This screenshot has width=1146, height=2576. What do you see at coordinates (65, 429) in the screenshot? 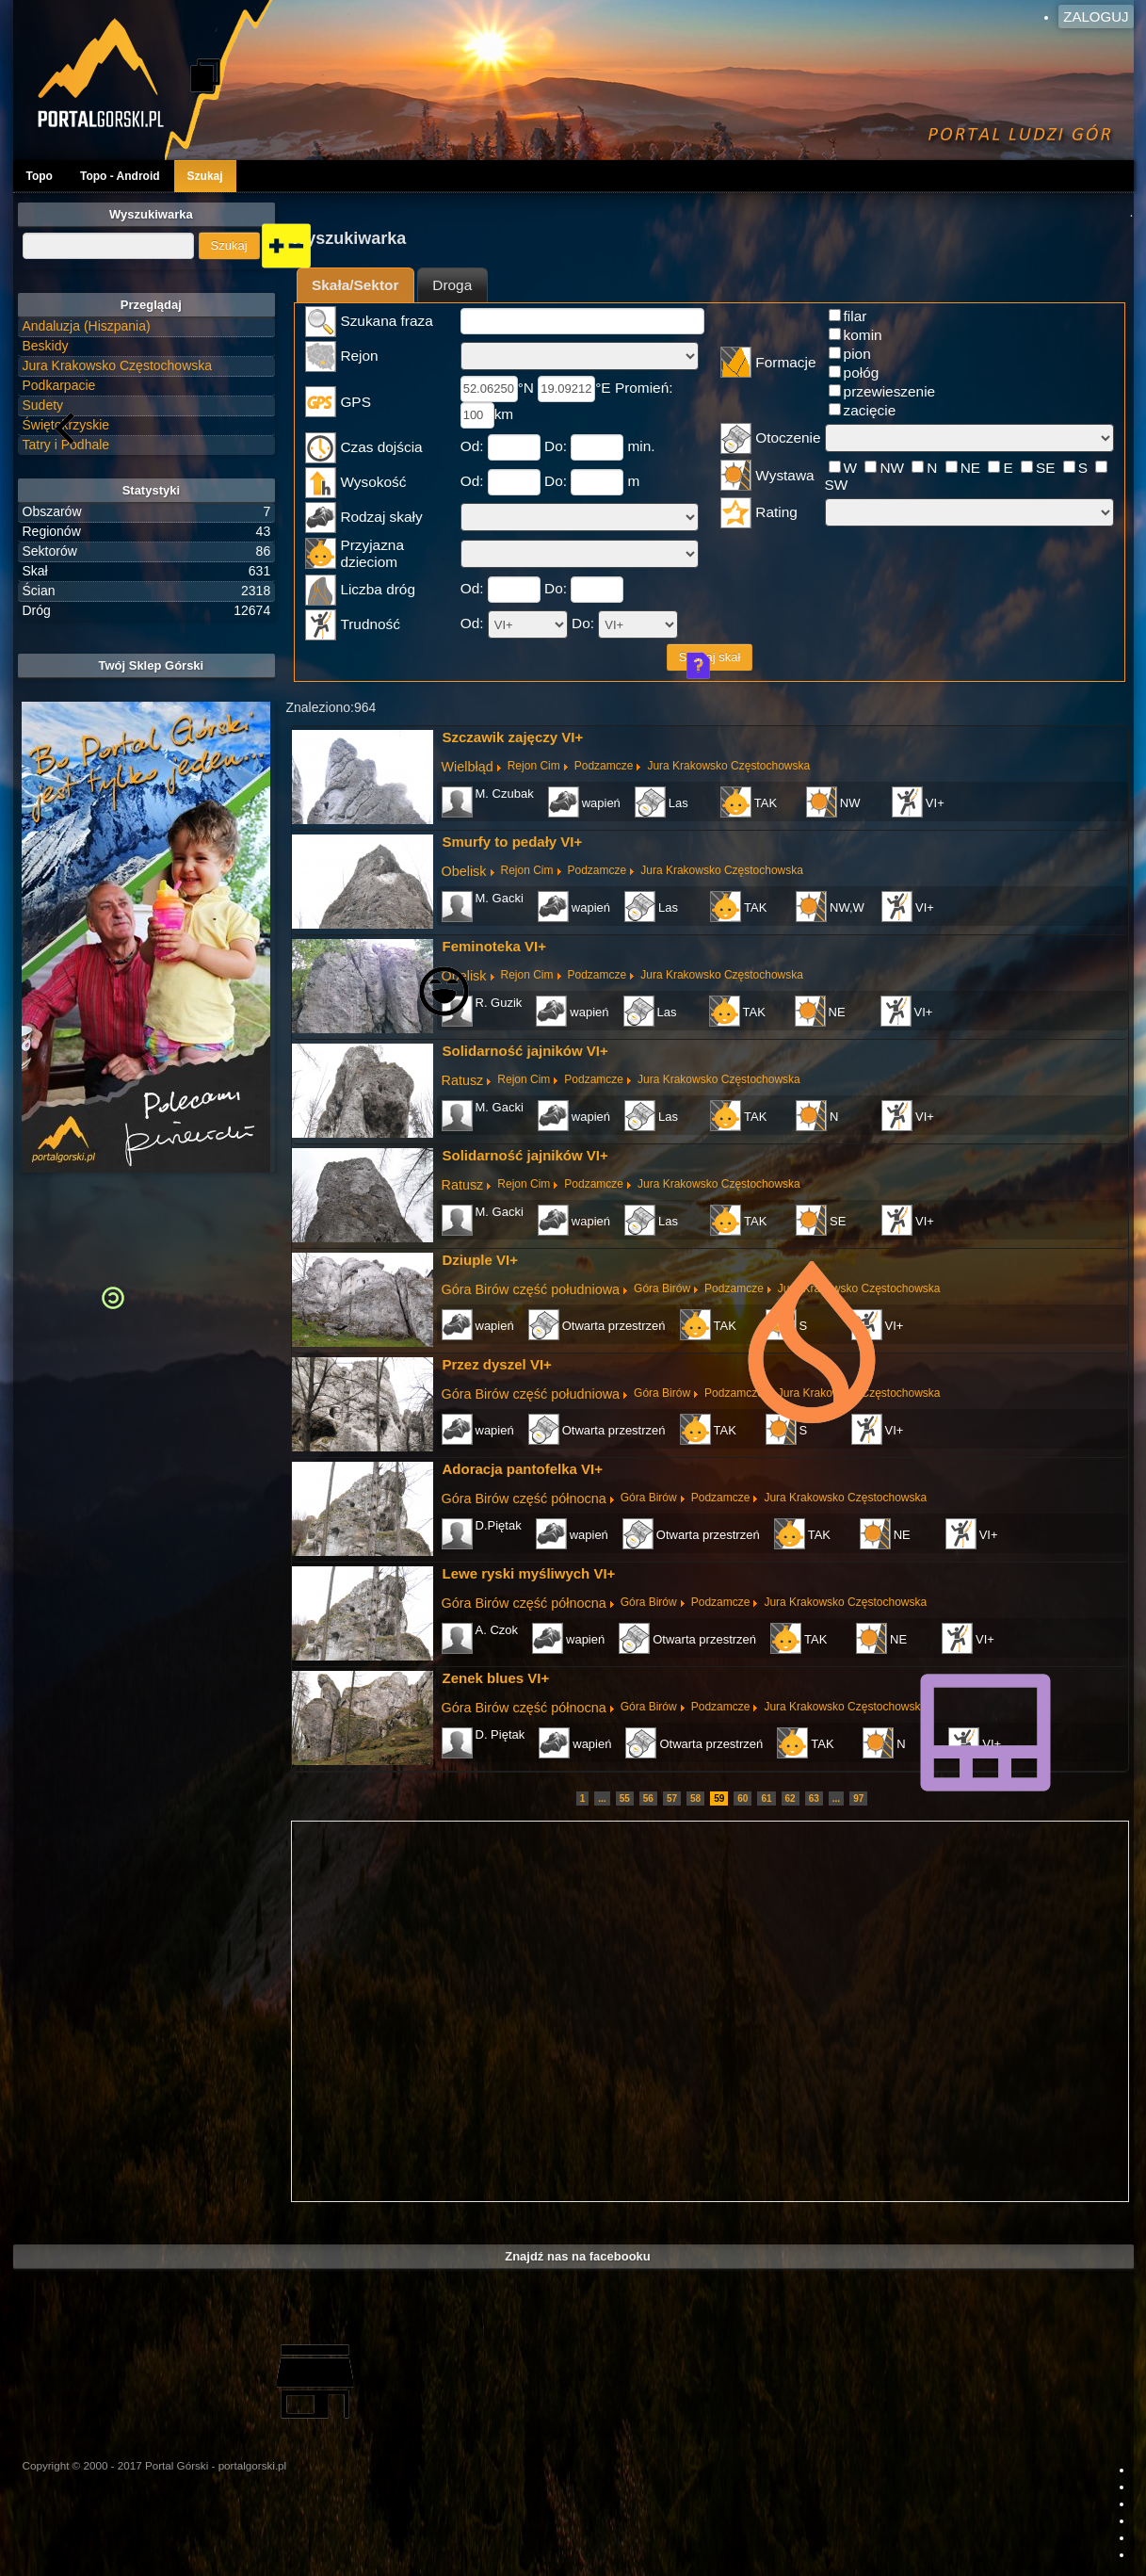
I see `go back to the previous screen` at bounding box center [65, 429].